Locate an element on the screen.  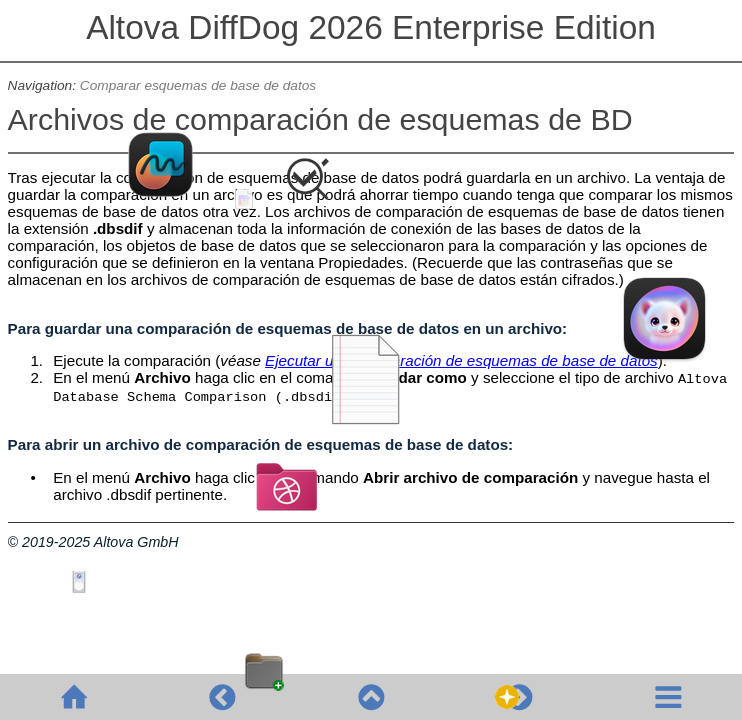
folder containing Dribbble design assets is located at coordinates (286, 488).